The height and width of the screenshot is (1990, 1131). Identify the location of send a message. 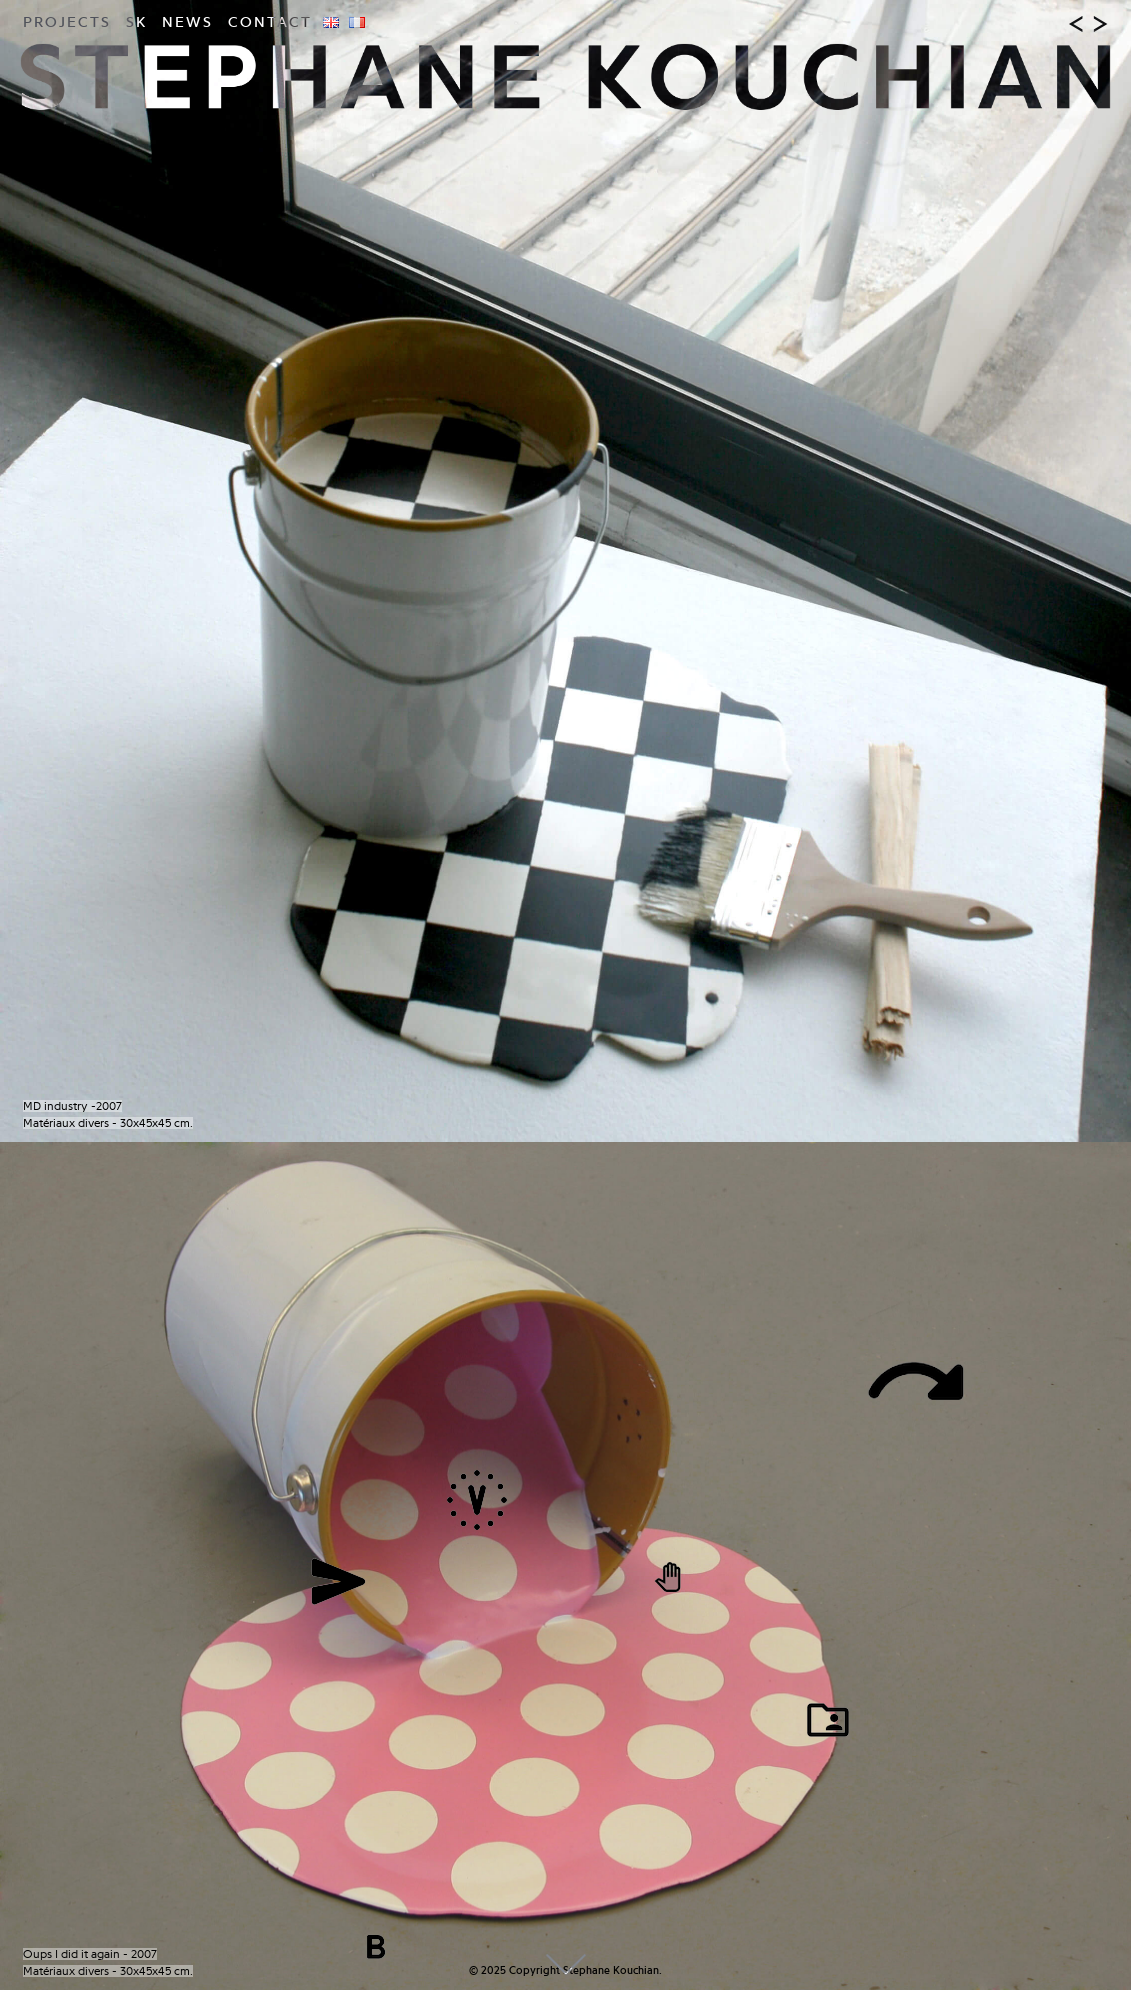
(338, 1581).